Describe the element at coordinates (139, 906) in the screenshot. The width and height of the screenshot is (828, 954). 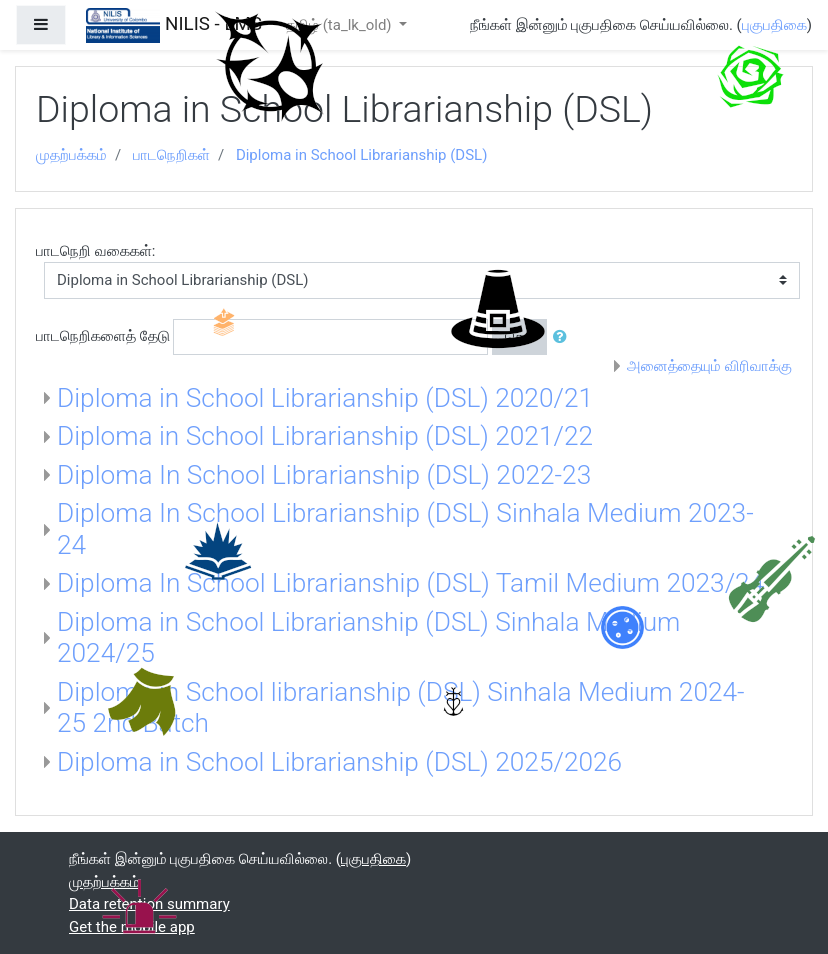
I see `indicates an active alert or emergency notification` at that location.